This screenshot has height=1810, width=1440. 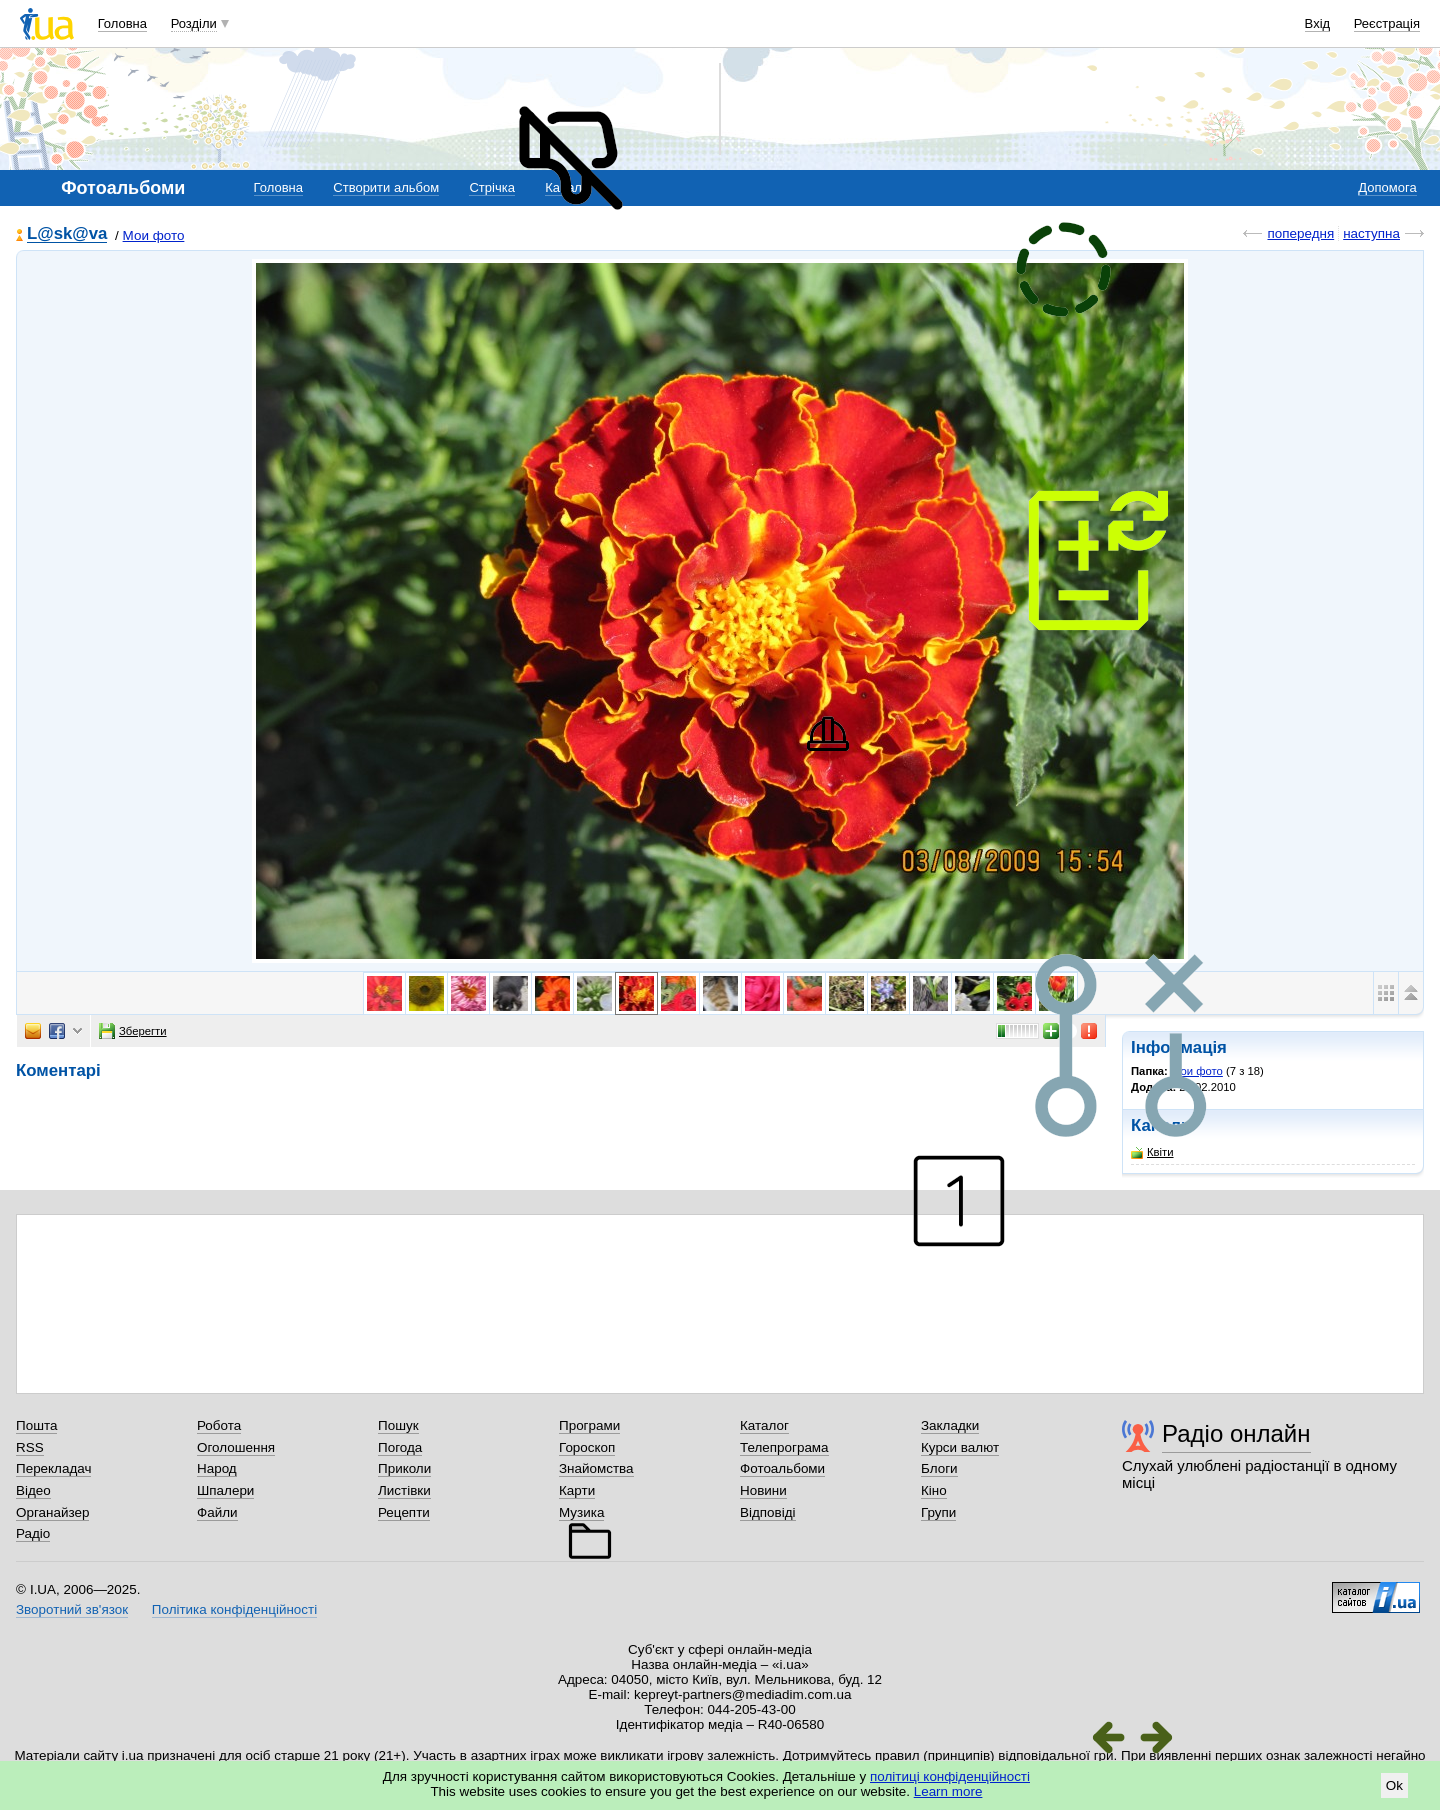 What do you see at coordinates (959, 1201) in the screenshot?
I see `indicates the first step in a process` at bounding box center [959, 1201].